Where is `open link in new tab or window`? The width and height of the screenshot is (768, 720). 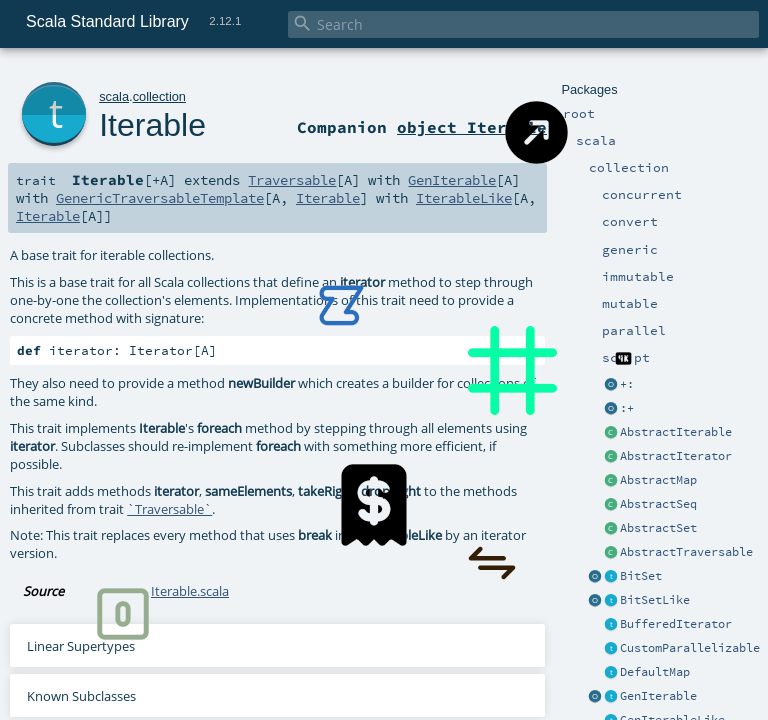
open link in new tab or window is located at coordinates (536, 132).